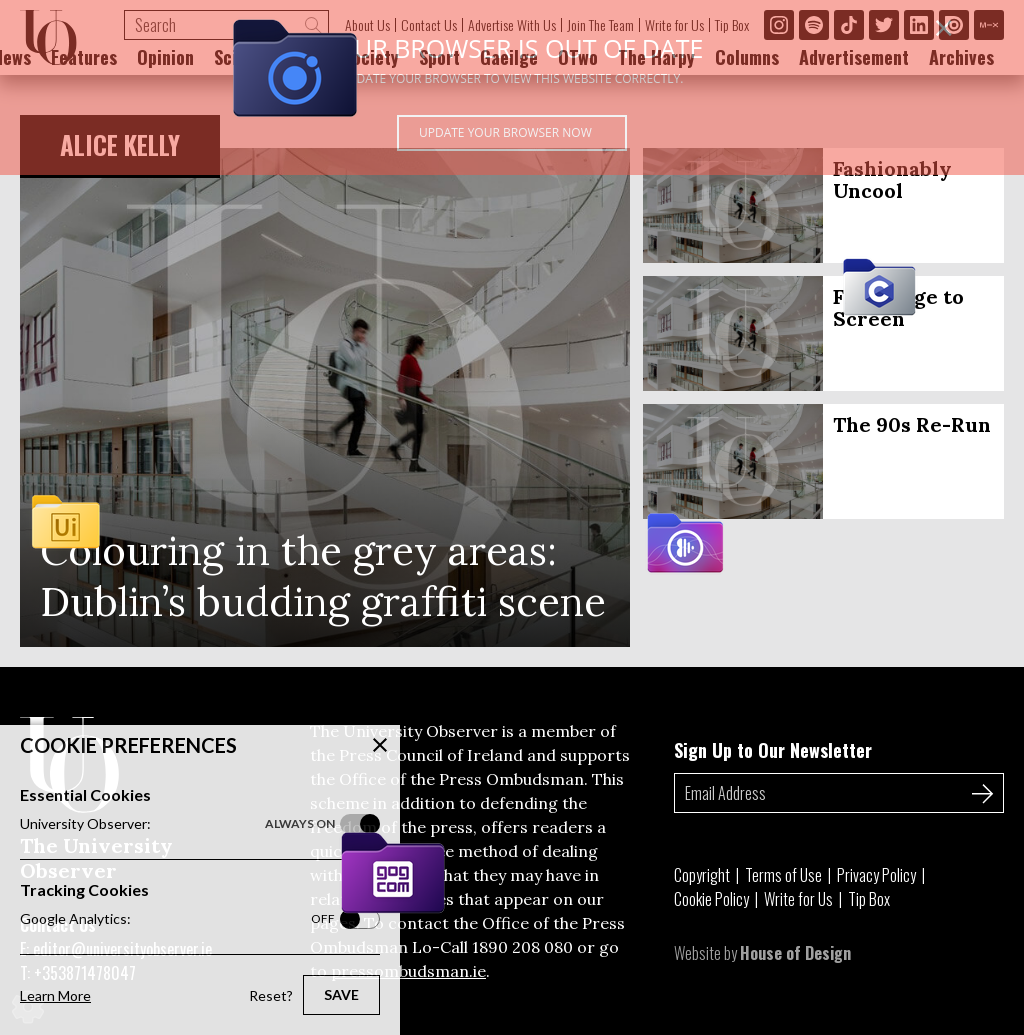  Describe the element at coordinates (392, 875) in the screenshot. I see `open your GOG games folder` at that location.